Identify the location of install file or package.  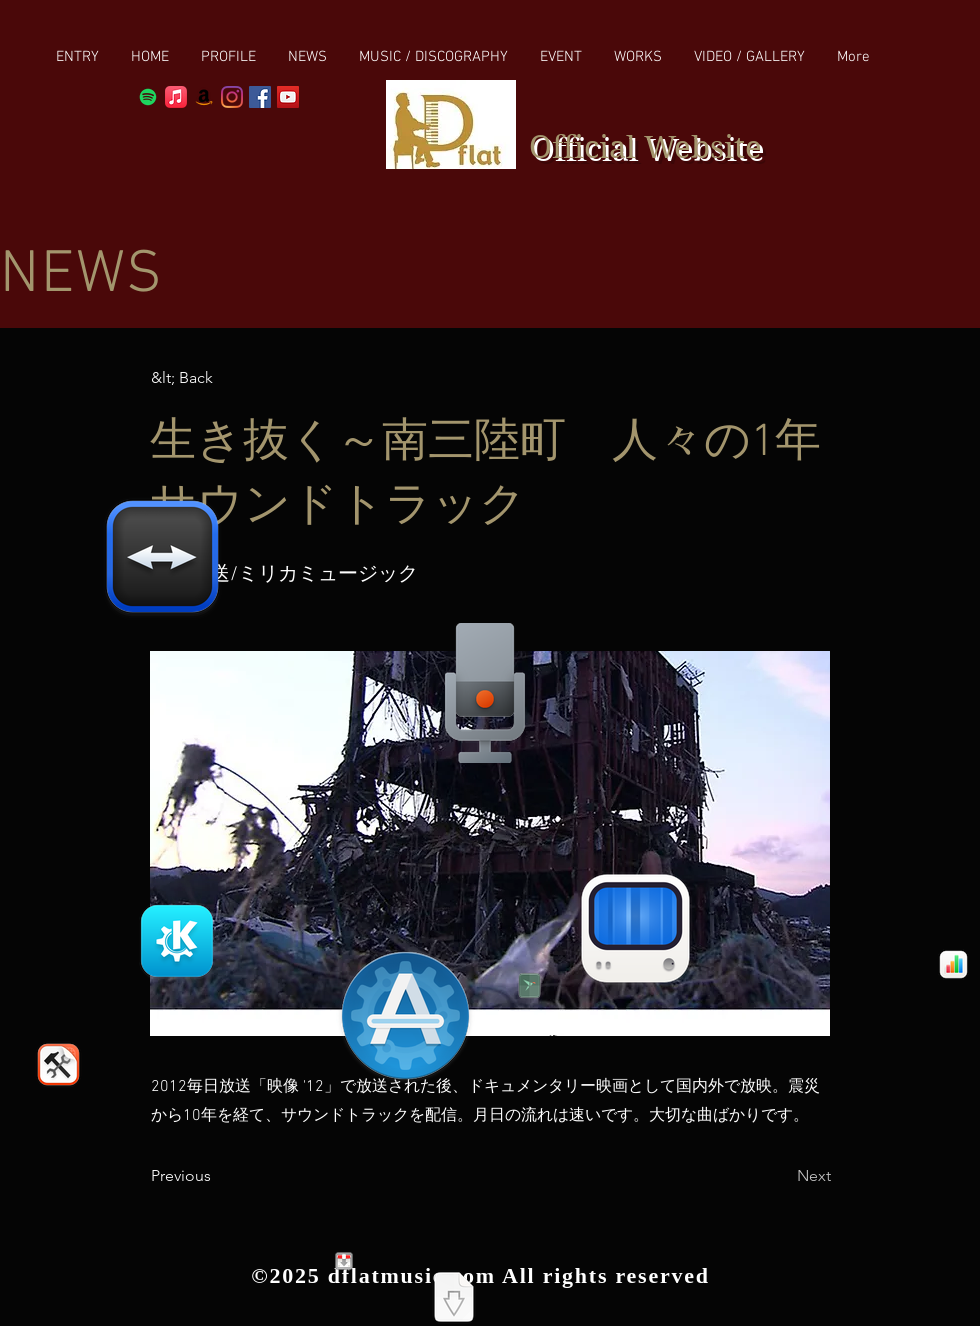
(454, 1297).